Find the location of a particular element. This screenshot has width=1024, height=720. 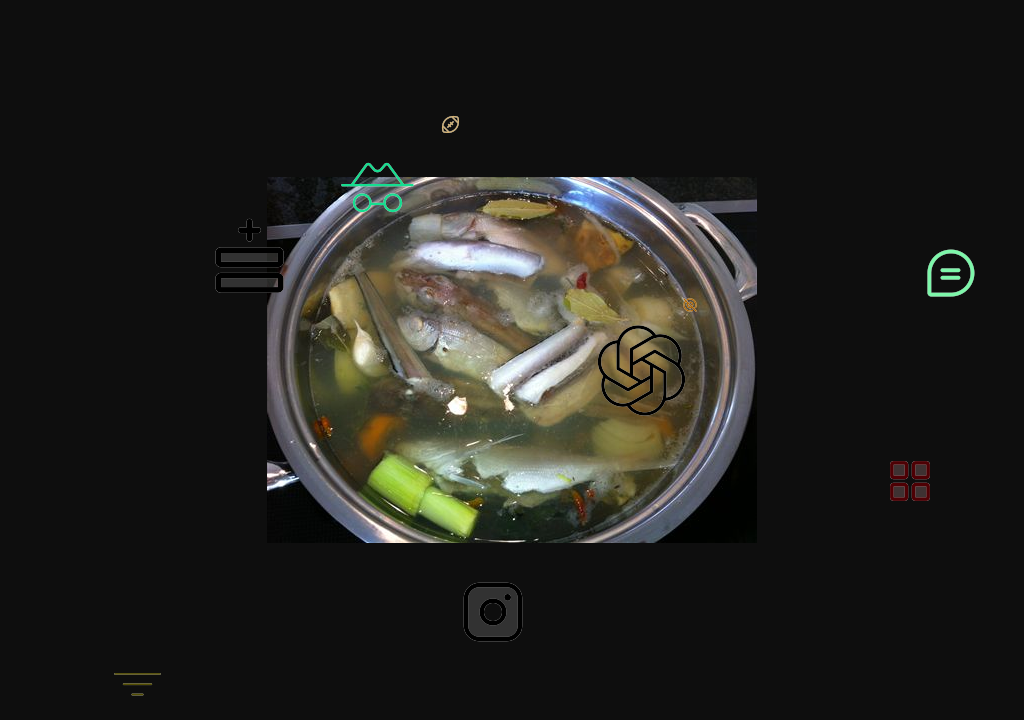

disable email or mention notifications is located at coordinates (690, 305).